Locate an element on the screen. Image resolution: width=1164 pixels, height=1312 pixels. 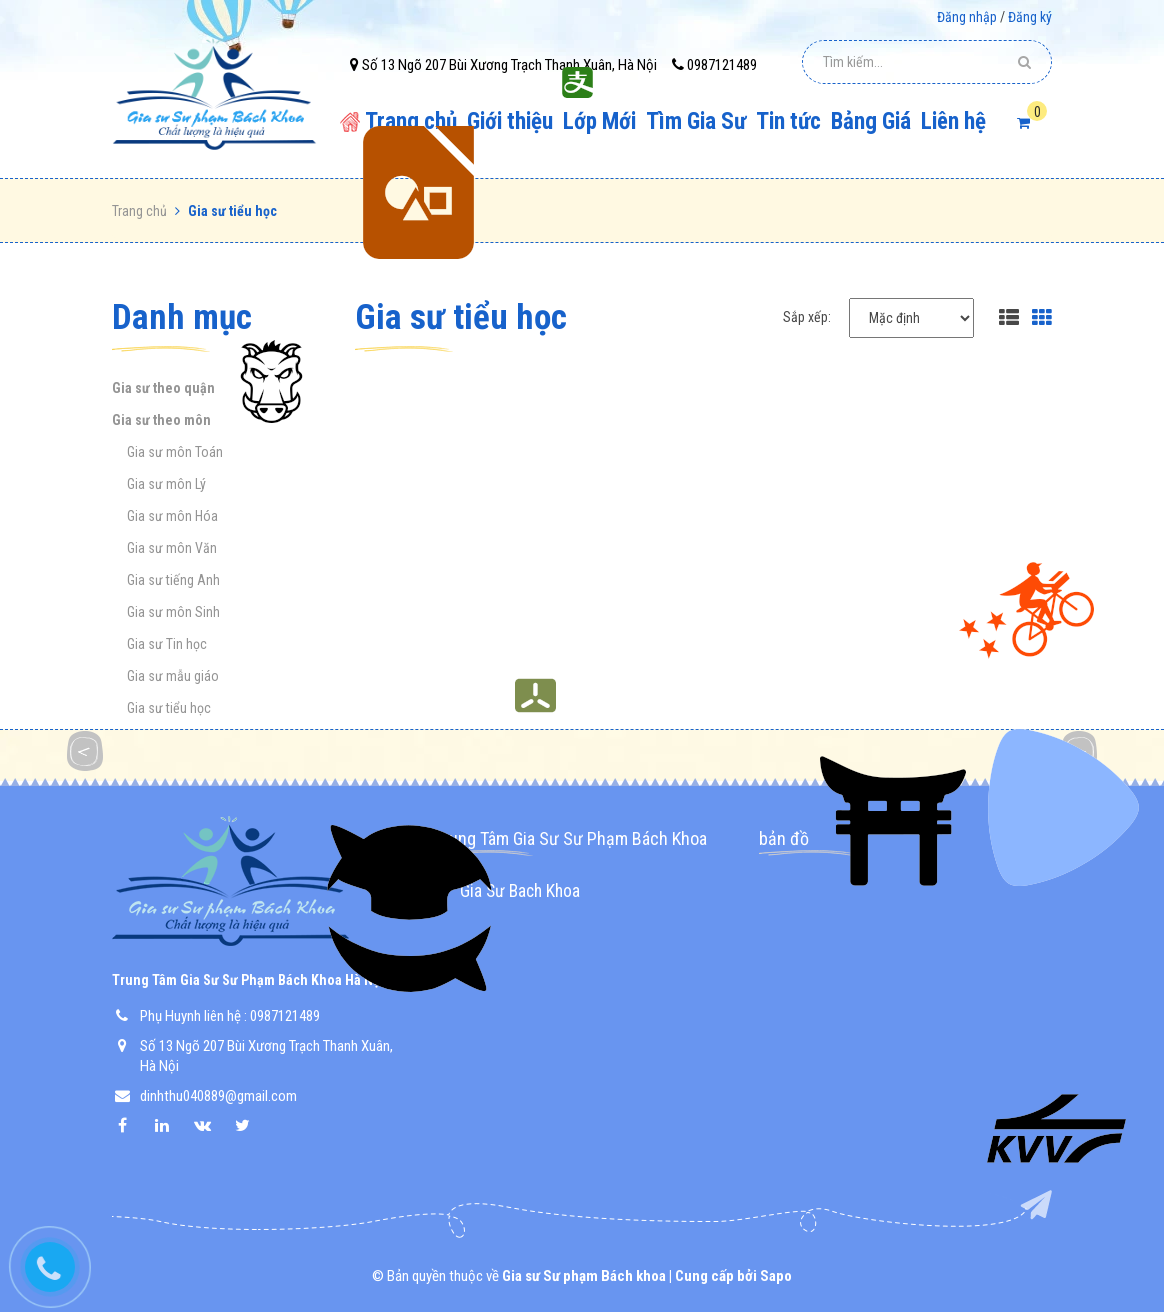
open the Zalando shopping app is located at coordinates (1063, 807).